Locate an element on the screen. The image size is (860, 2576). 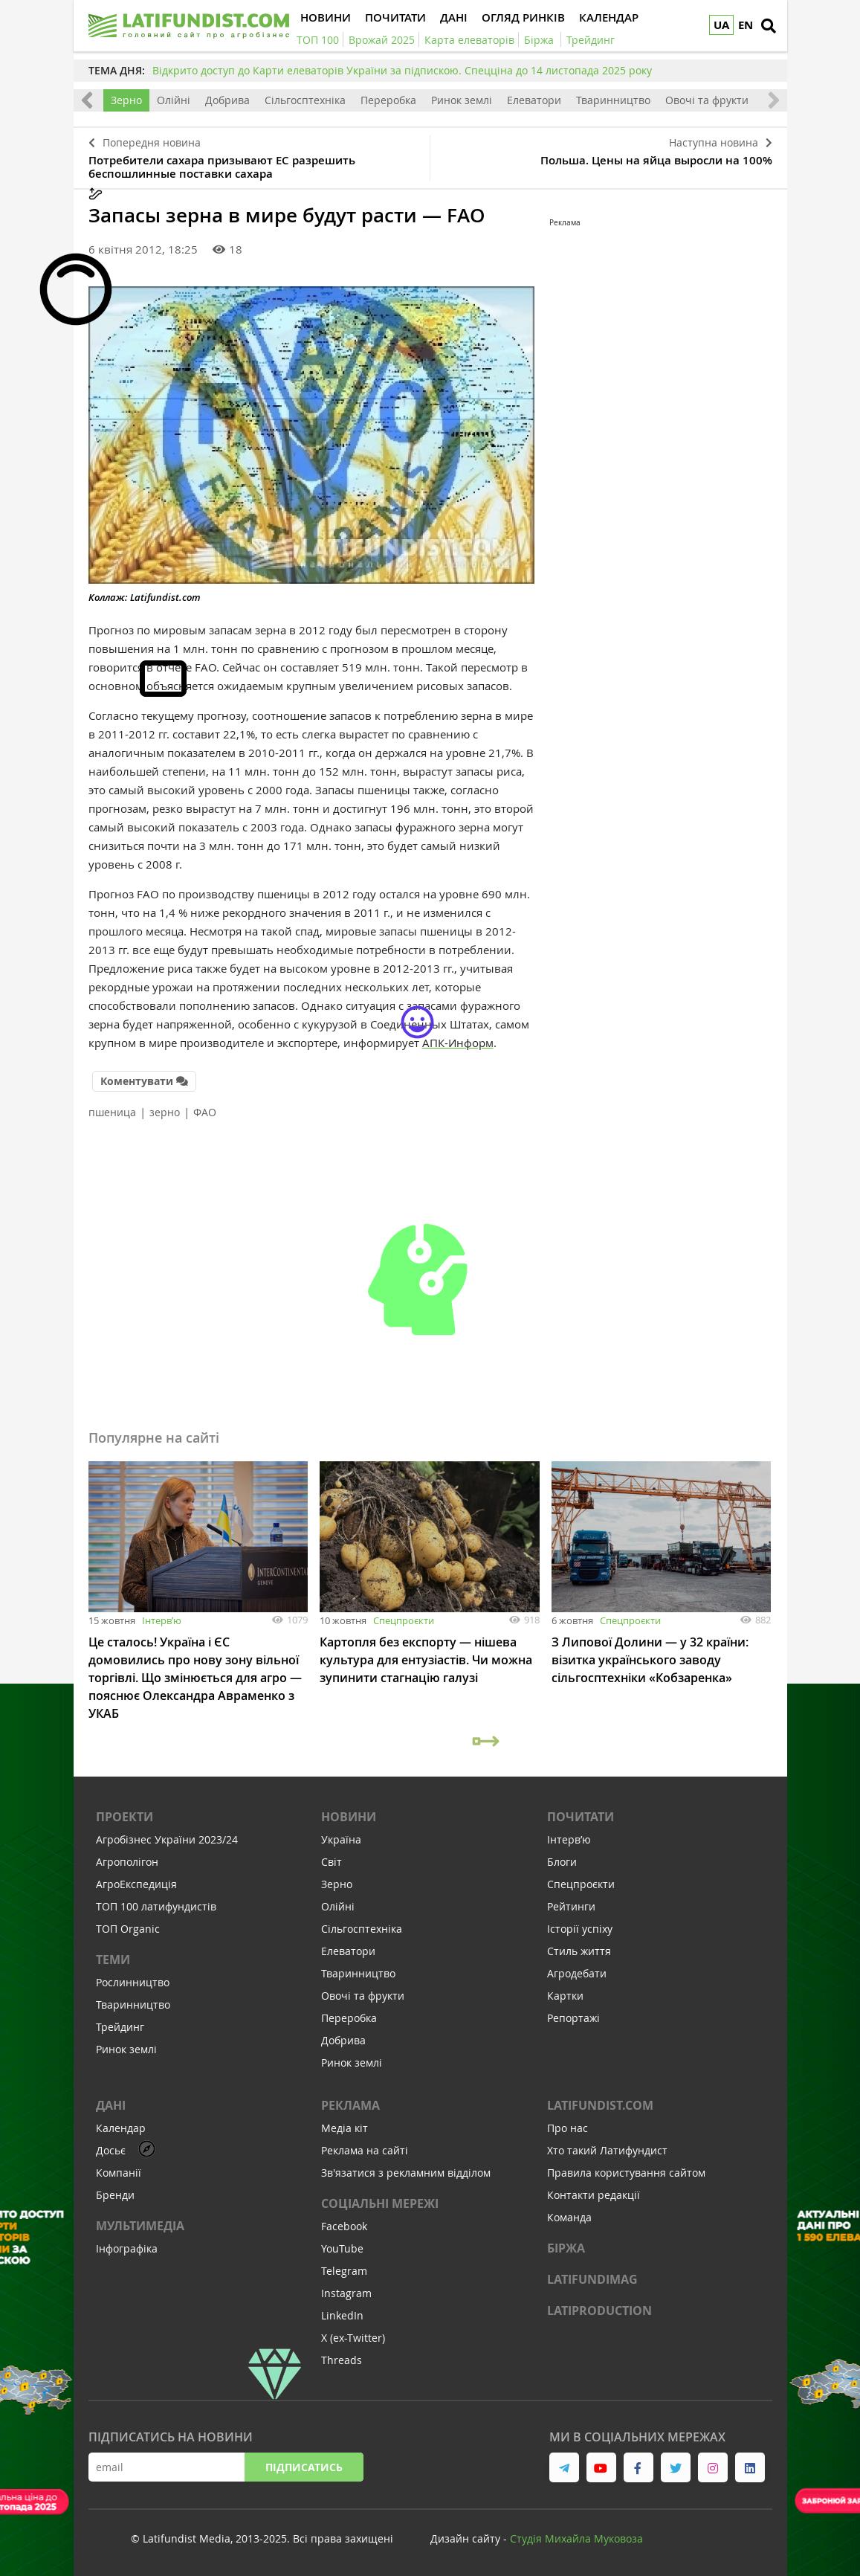
react with a happy expression is located at coordinates (417, 1022).